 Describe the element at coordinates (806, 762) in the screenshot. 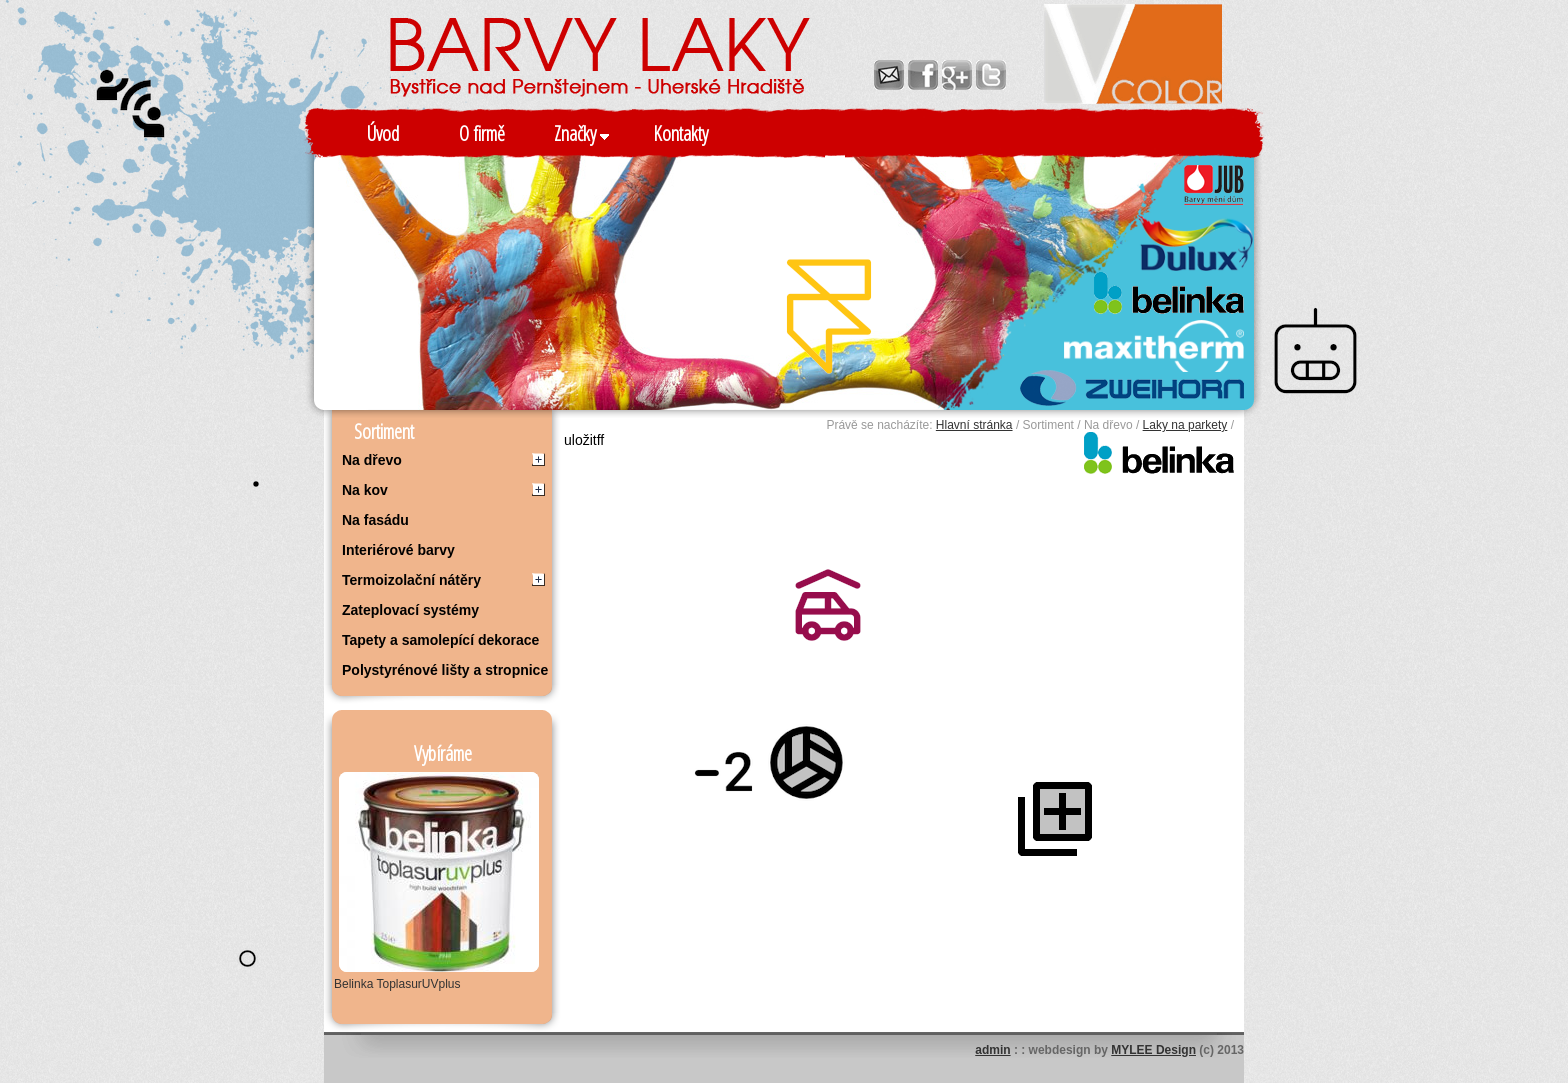

I see `access volleyball or sports-related content` at that location.